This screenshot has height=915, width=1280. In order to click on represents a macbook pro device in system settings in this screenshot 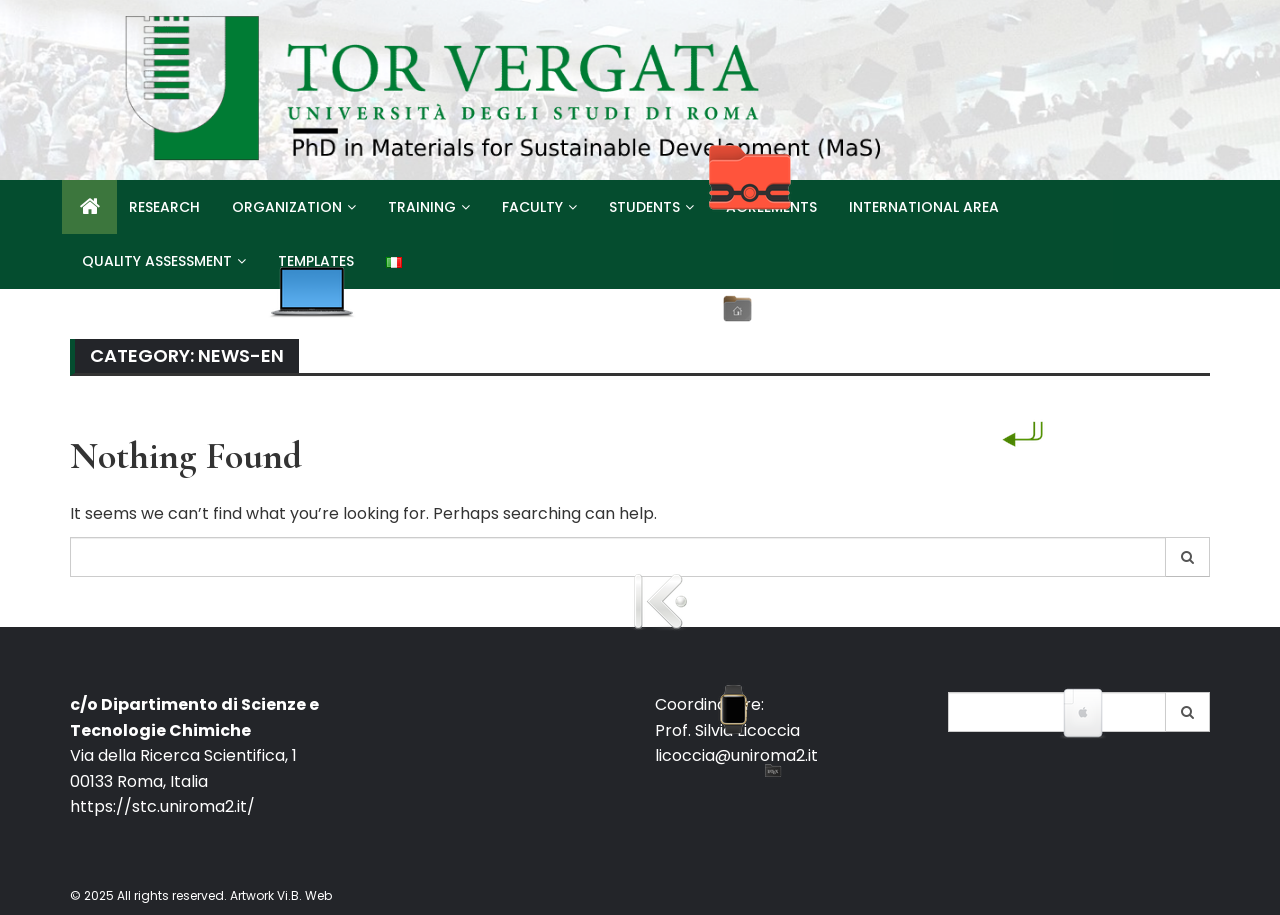, I will do `click(312, 285)`.